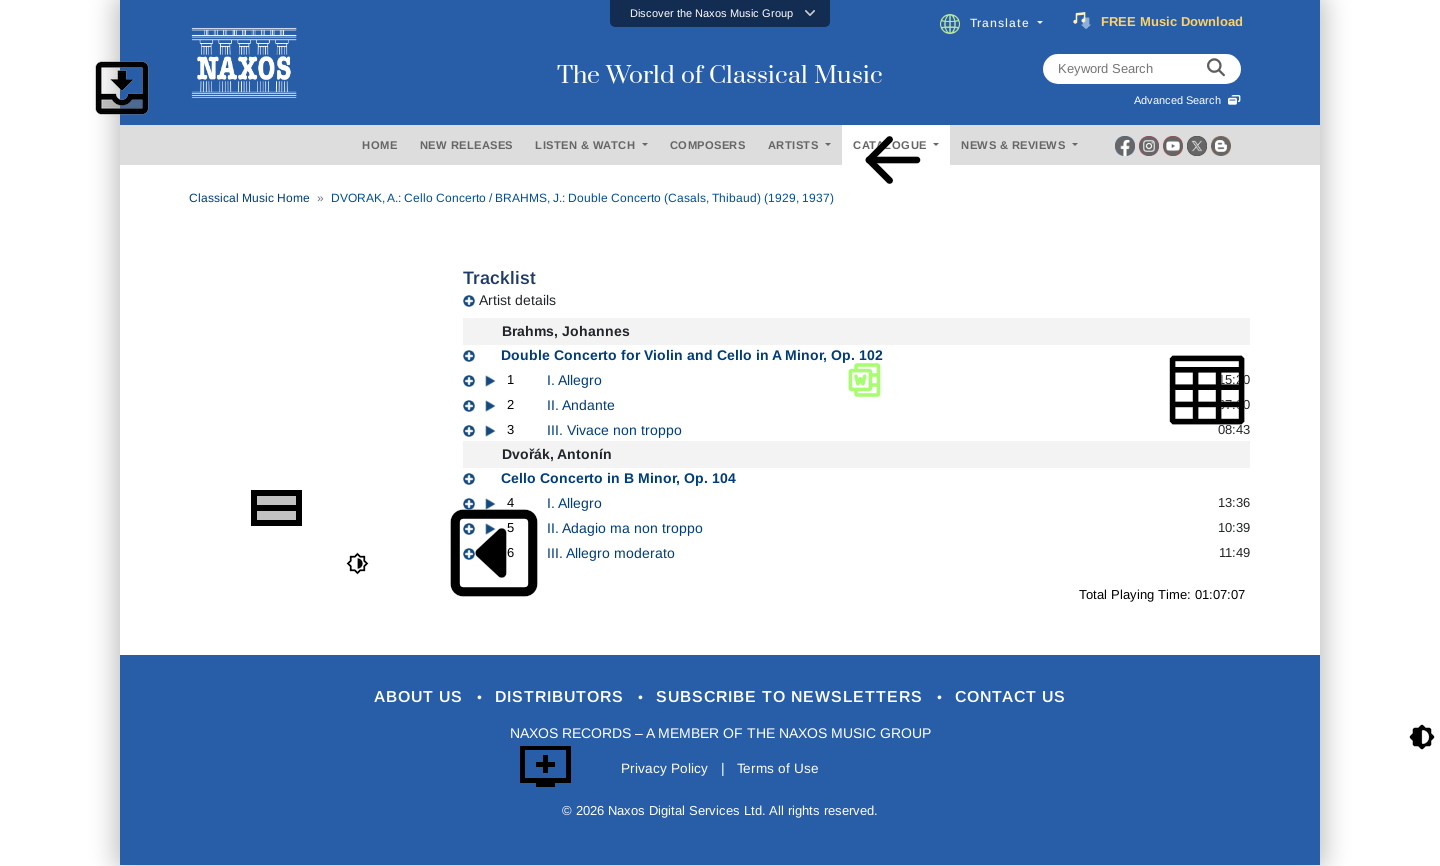 The height and width of the screenshot is (866, 1440). Describe the element at coordinates (494, 553) in the screenshot. I see `navigate to the previous item or screen` at that location.